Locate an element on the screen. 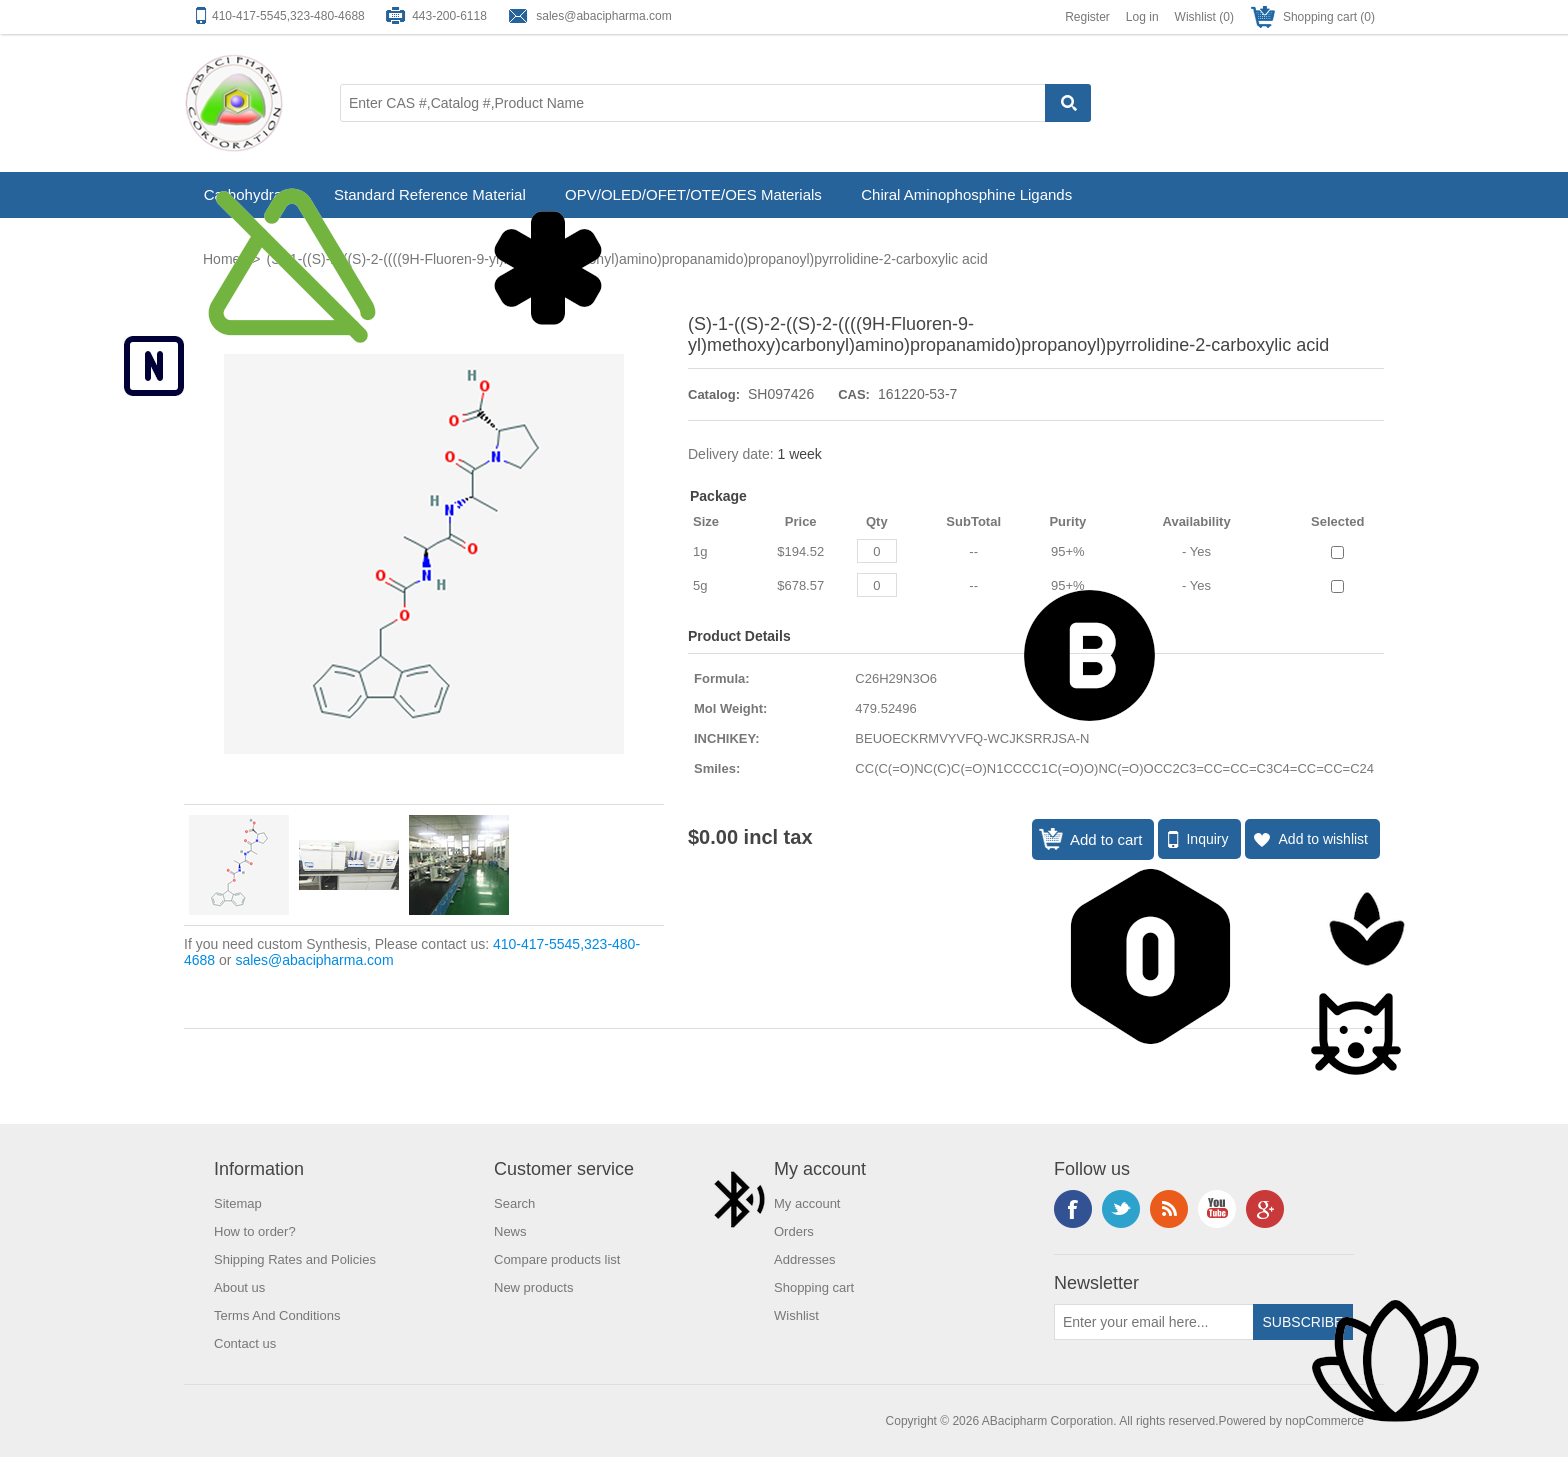 This screenshot has height=1457, width=1568. xbox controller B button indicator is located at coordinates (1089, 655).